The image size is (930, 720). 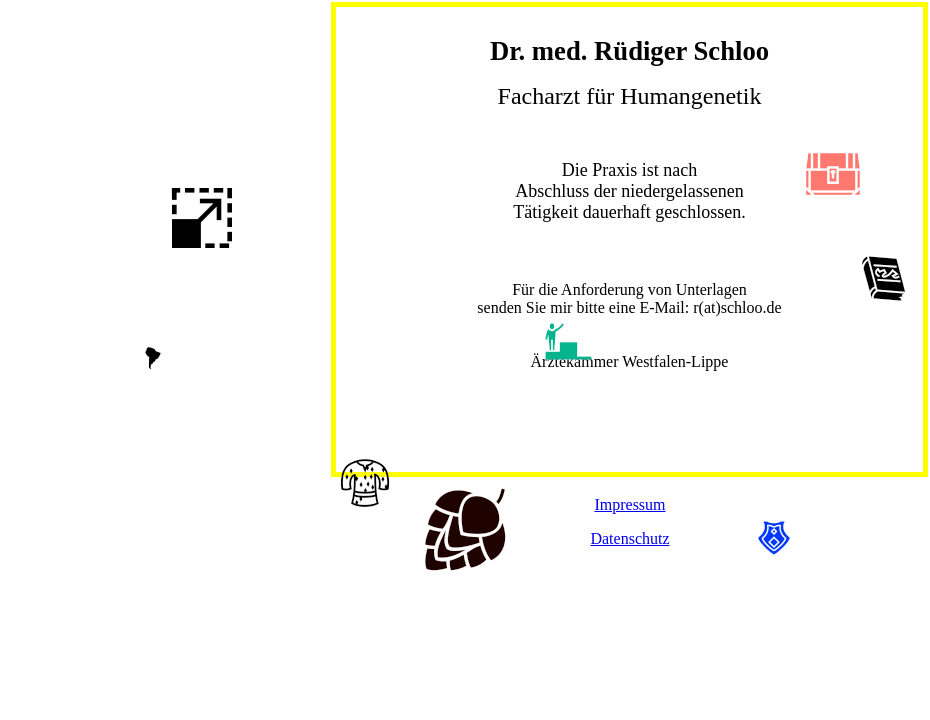 What do you see at coordinates (153, 358) in the screenshot?
I see `view South America region` at bounding box center [153, 358].